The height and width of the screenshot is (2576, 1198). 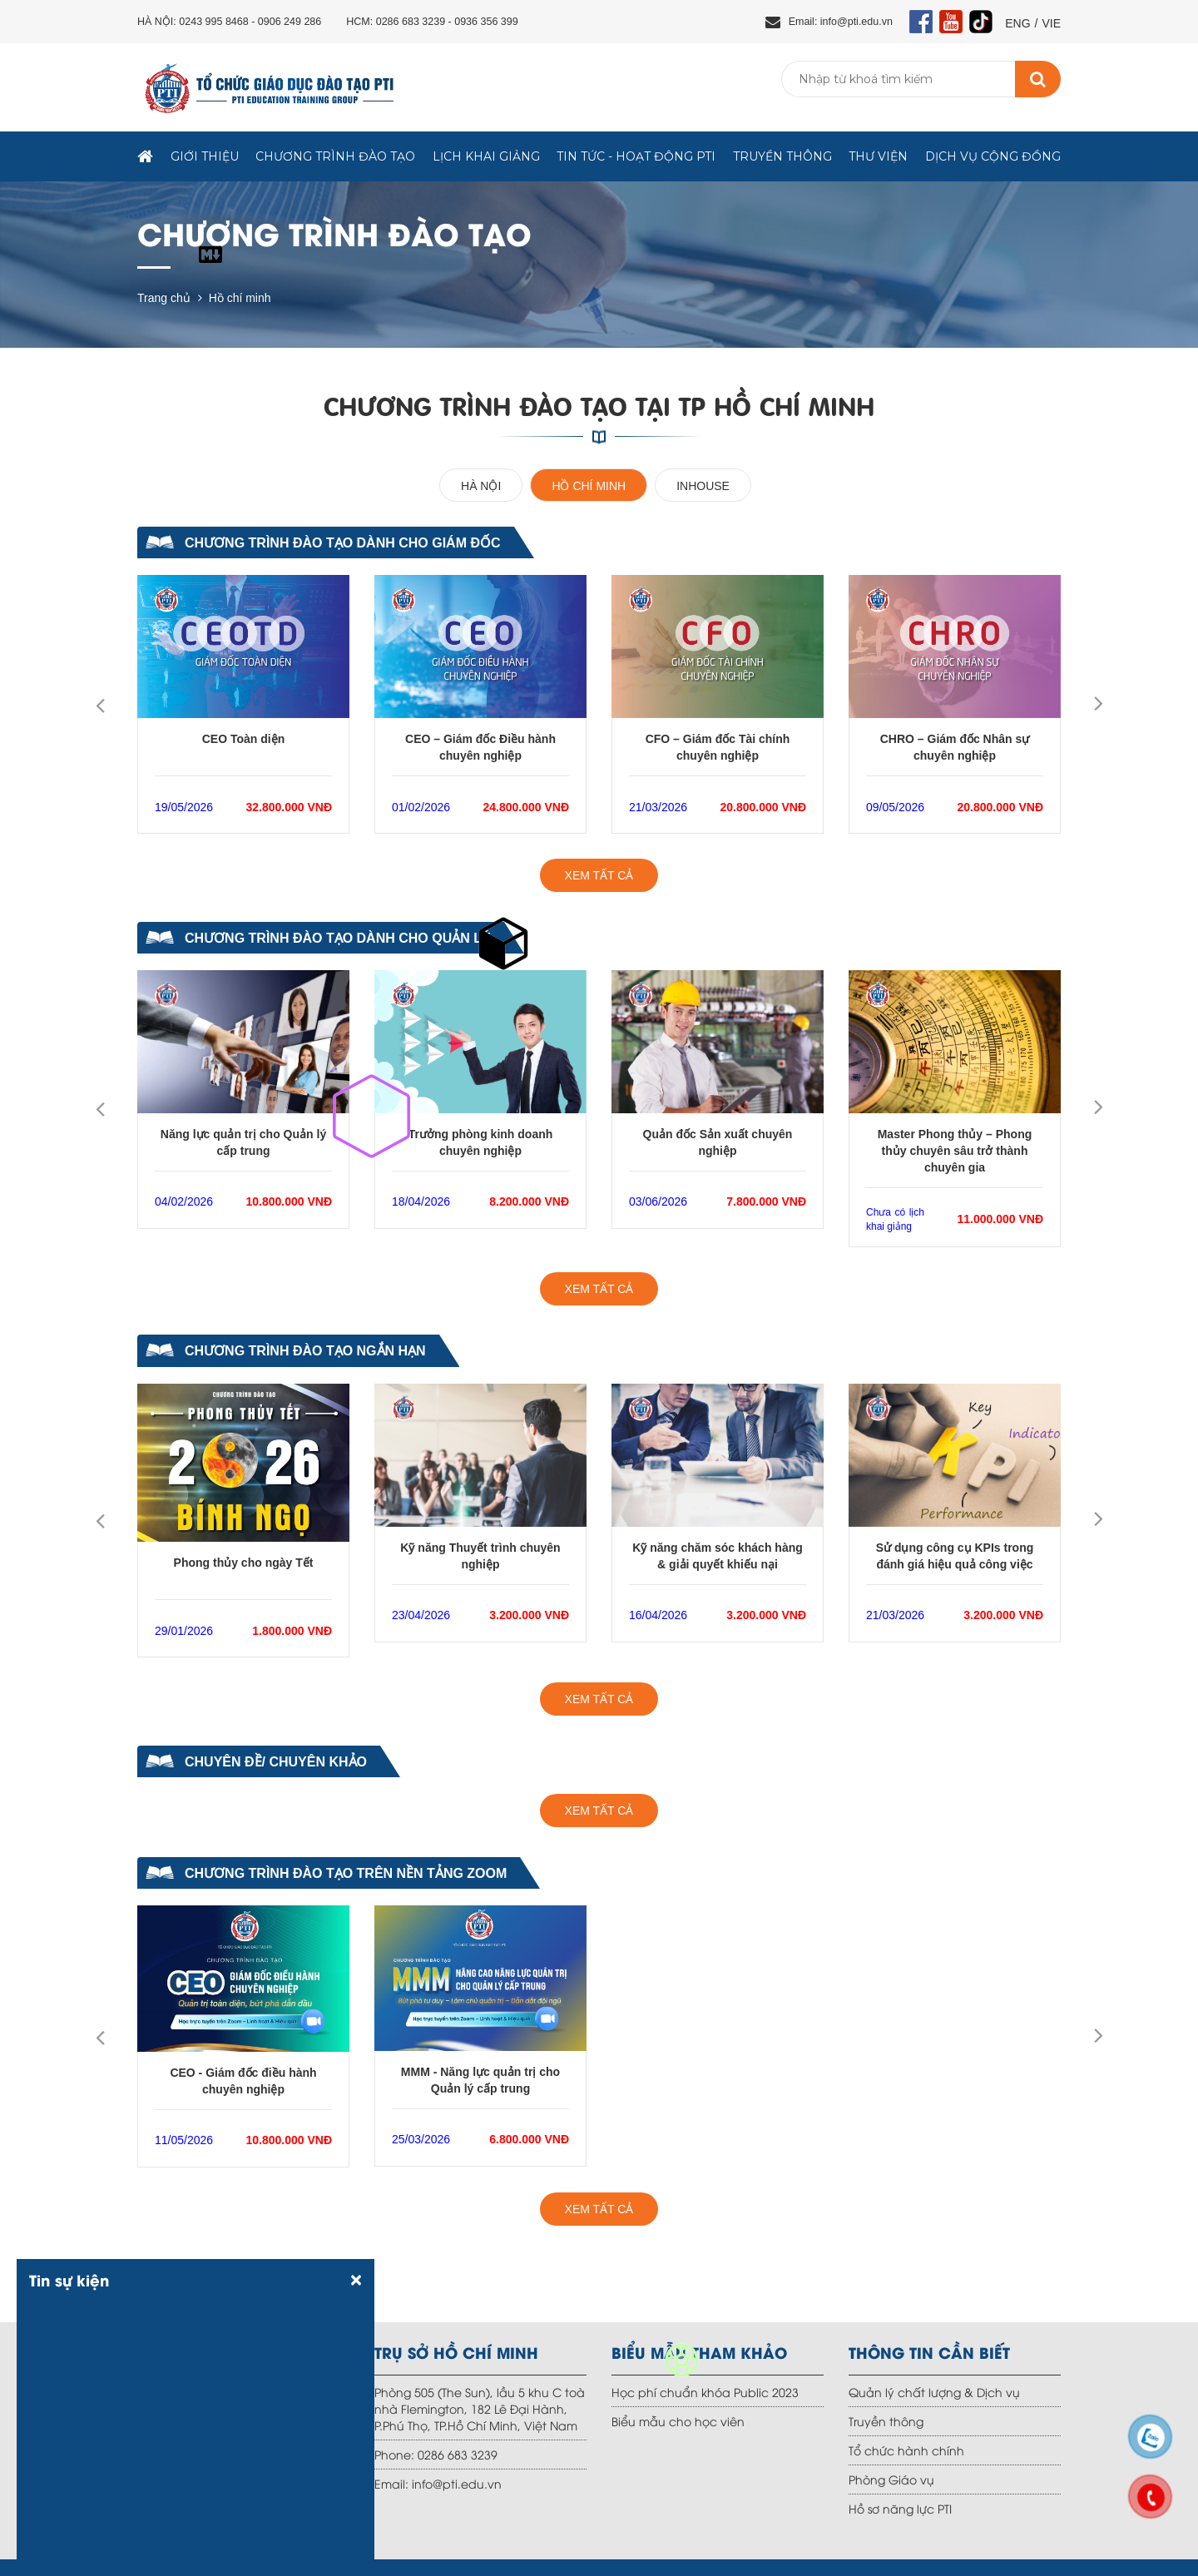 I want to click on generic shape or container element, so click(x=371, y=1116).